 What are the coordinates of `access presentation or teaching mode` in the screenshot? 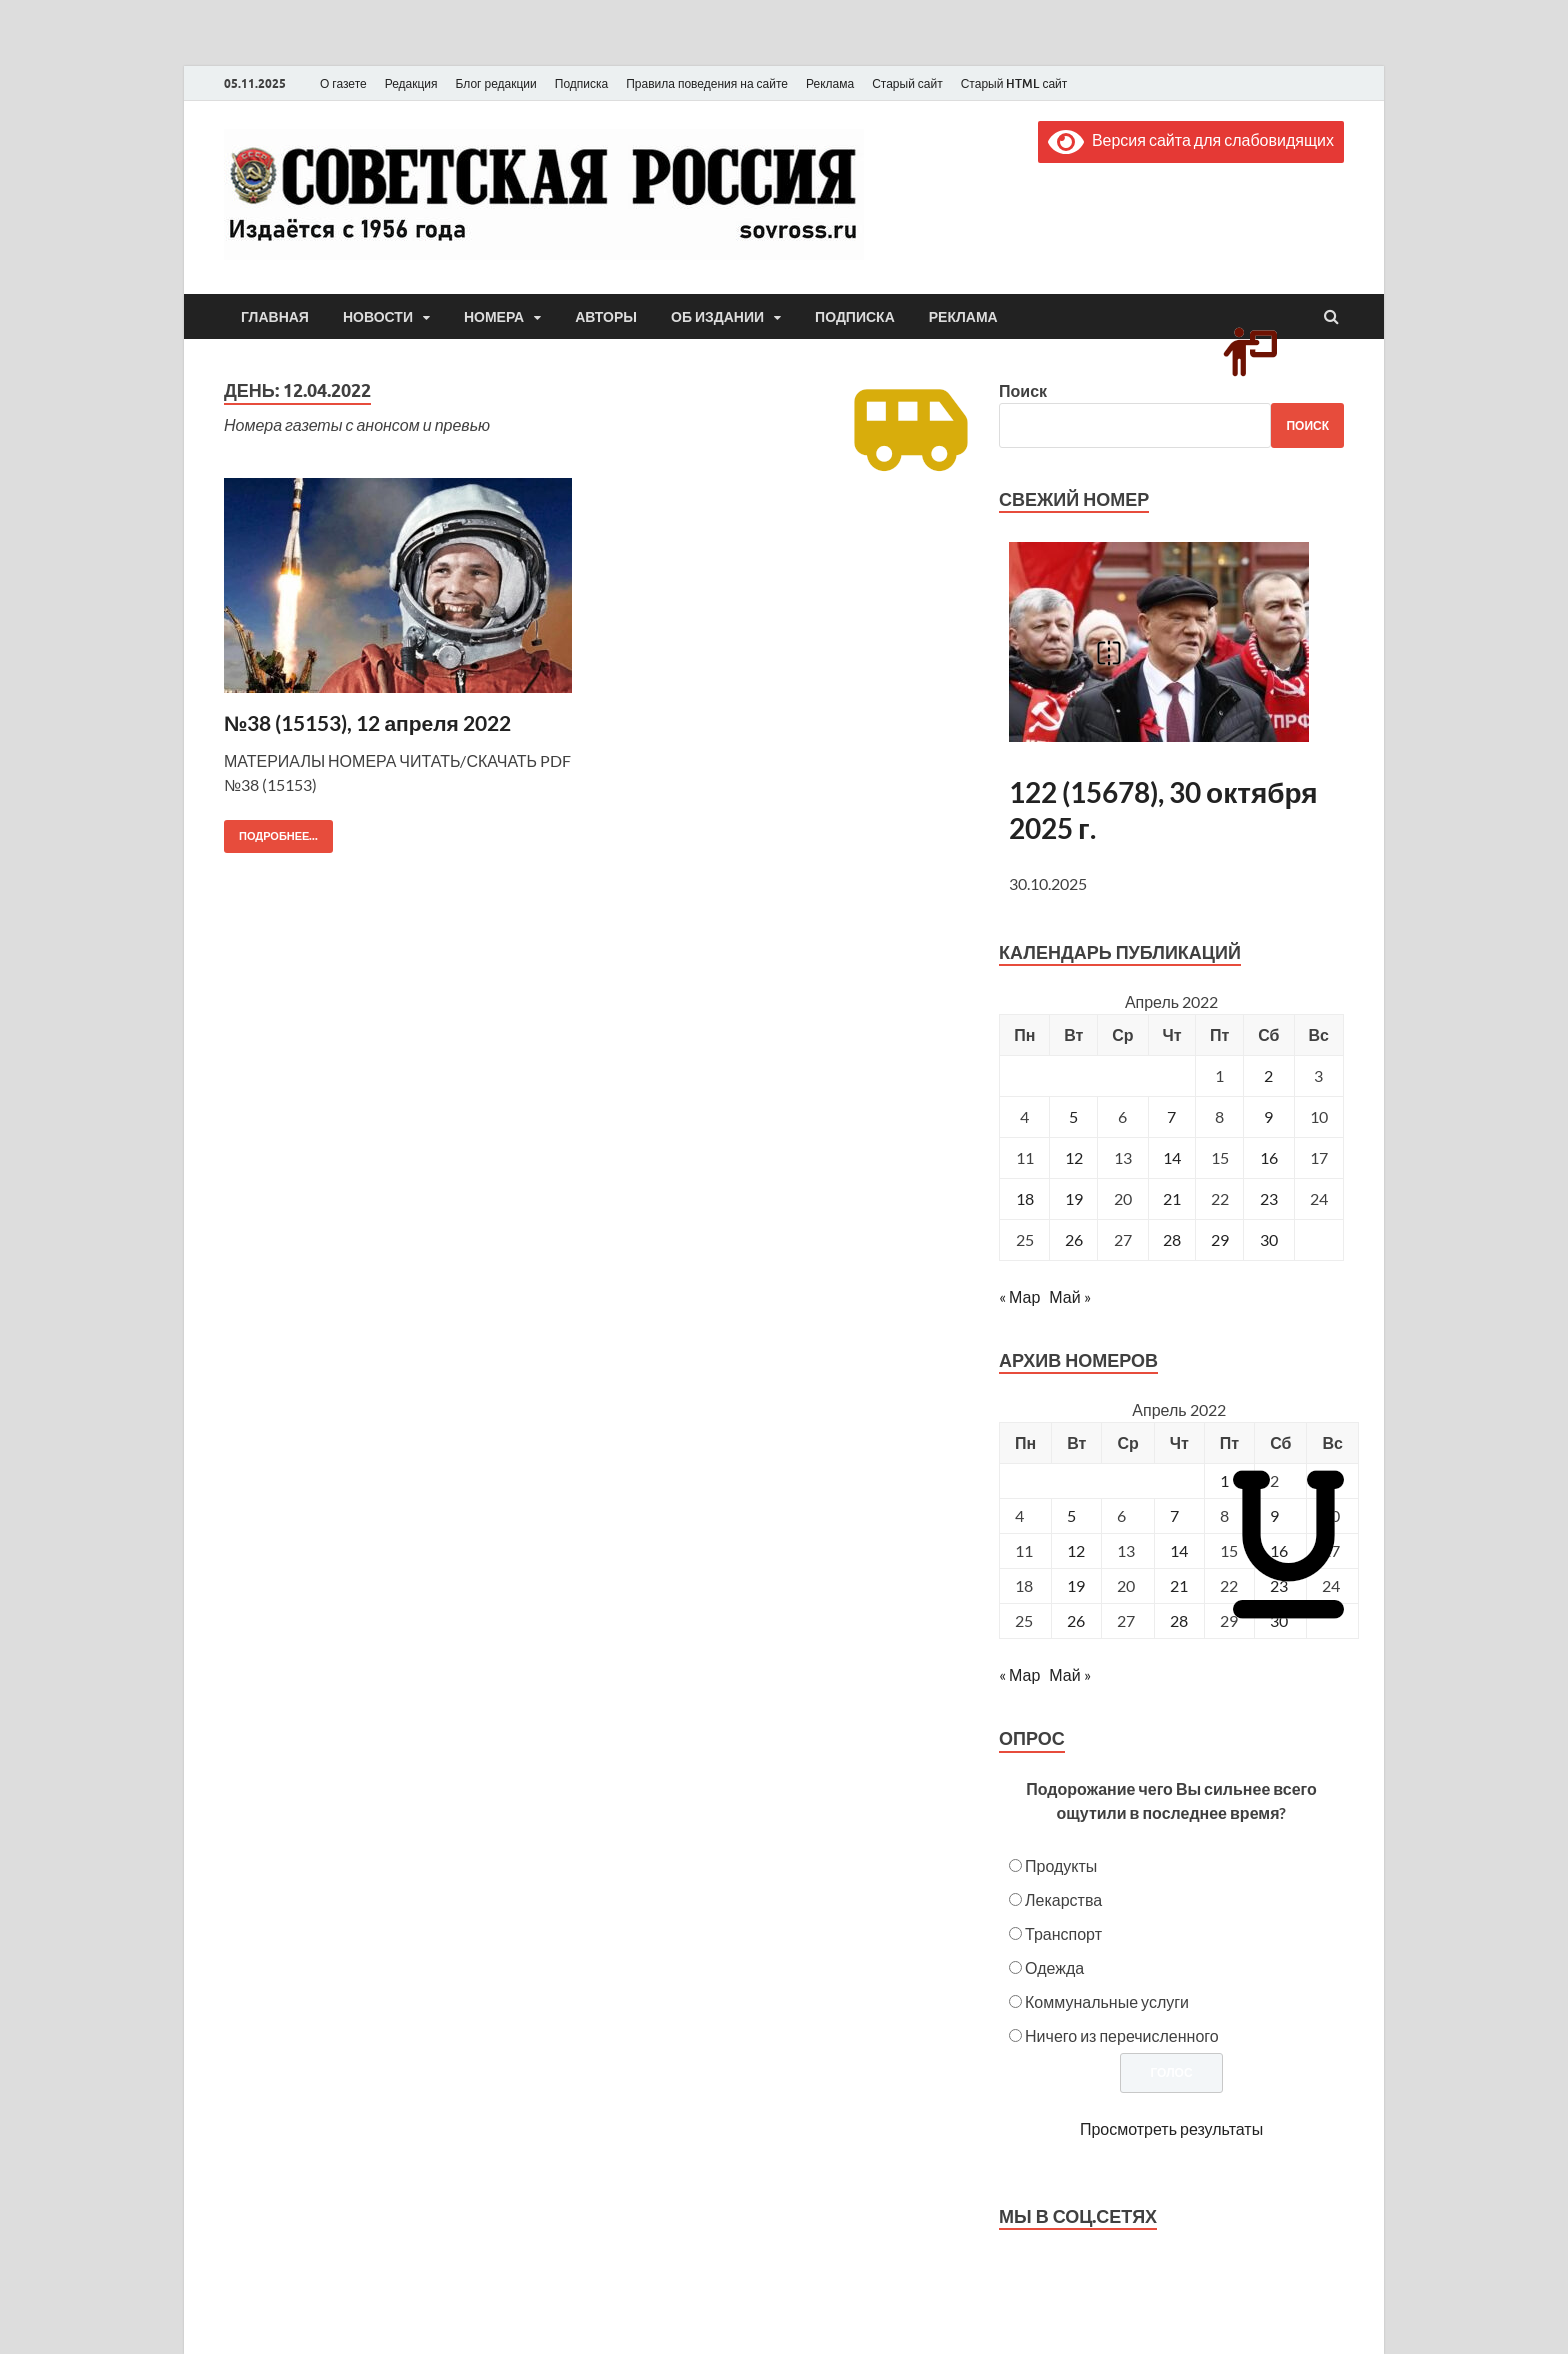 It's located at (1250, 352).